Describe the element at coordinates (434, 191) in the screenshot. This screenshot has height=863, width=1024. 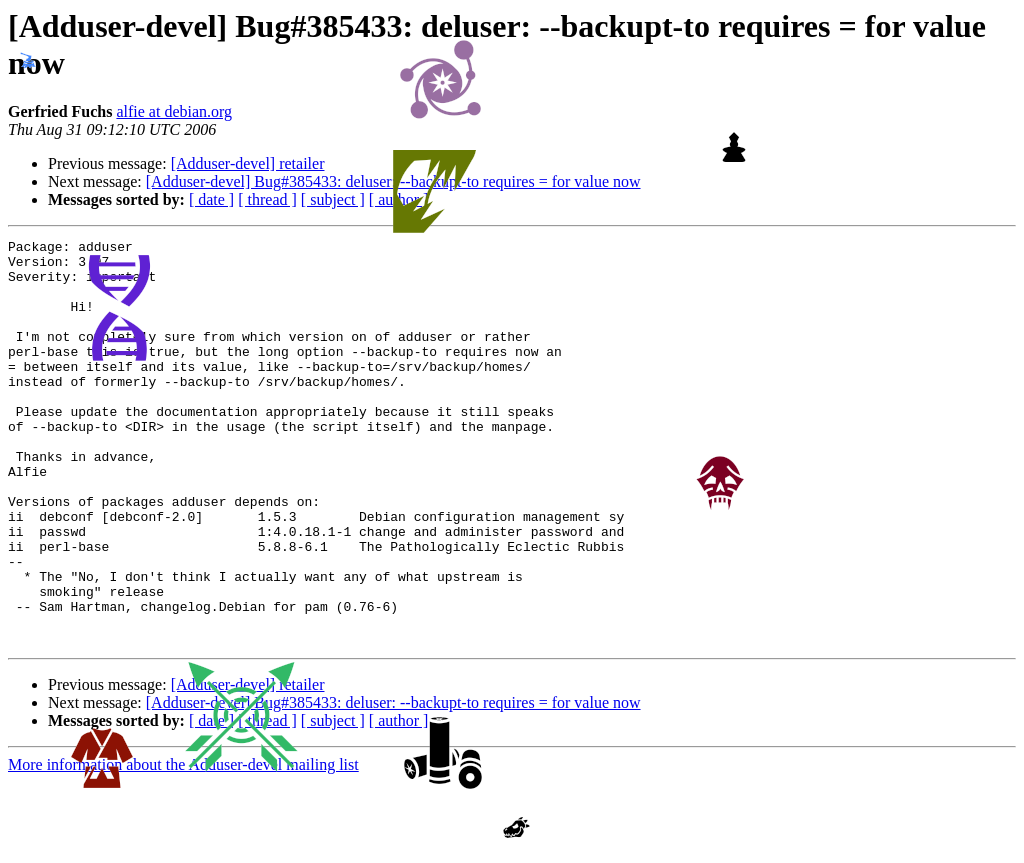
I see `select ent or tree creature character` at that location.